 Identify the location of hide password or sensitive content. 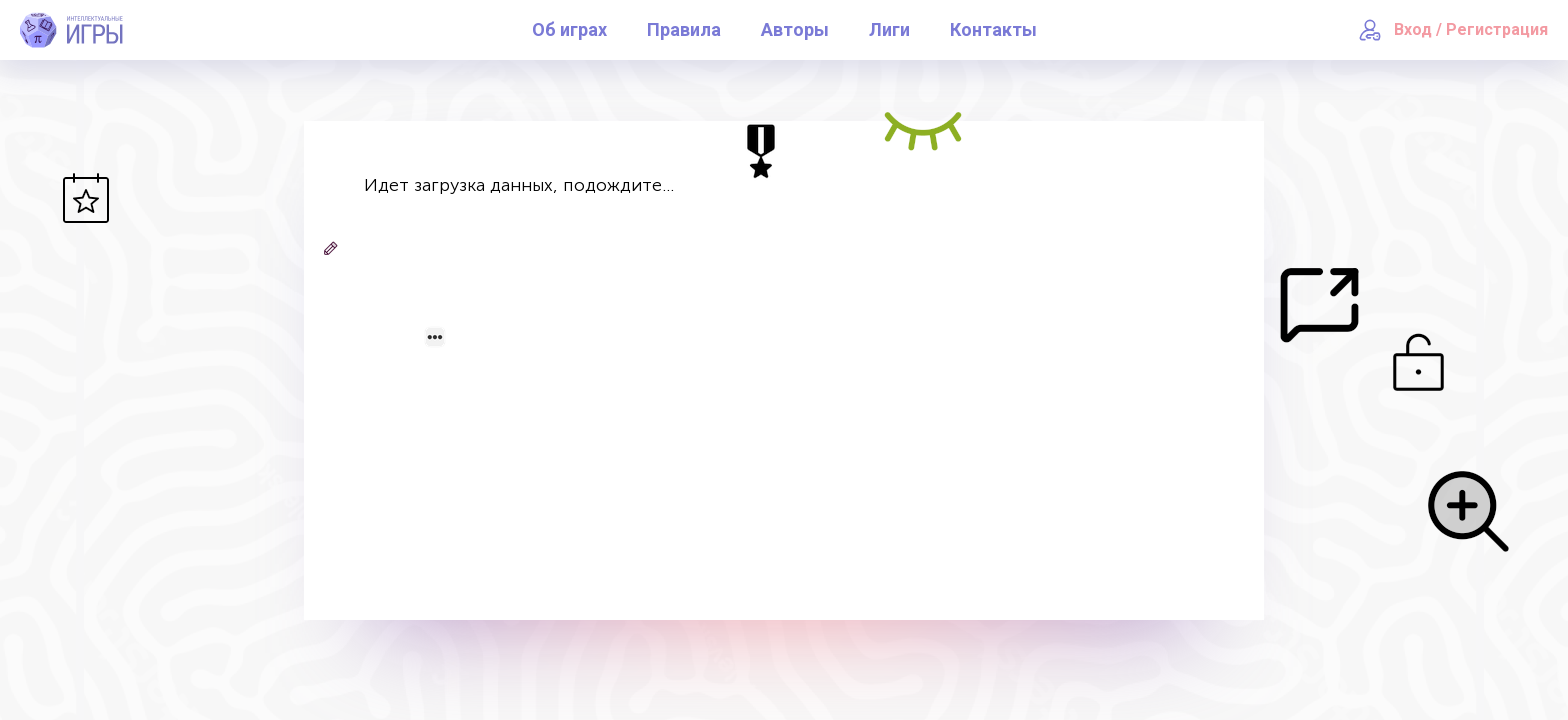
(923, 124).